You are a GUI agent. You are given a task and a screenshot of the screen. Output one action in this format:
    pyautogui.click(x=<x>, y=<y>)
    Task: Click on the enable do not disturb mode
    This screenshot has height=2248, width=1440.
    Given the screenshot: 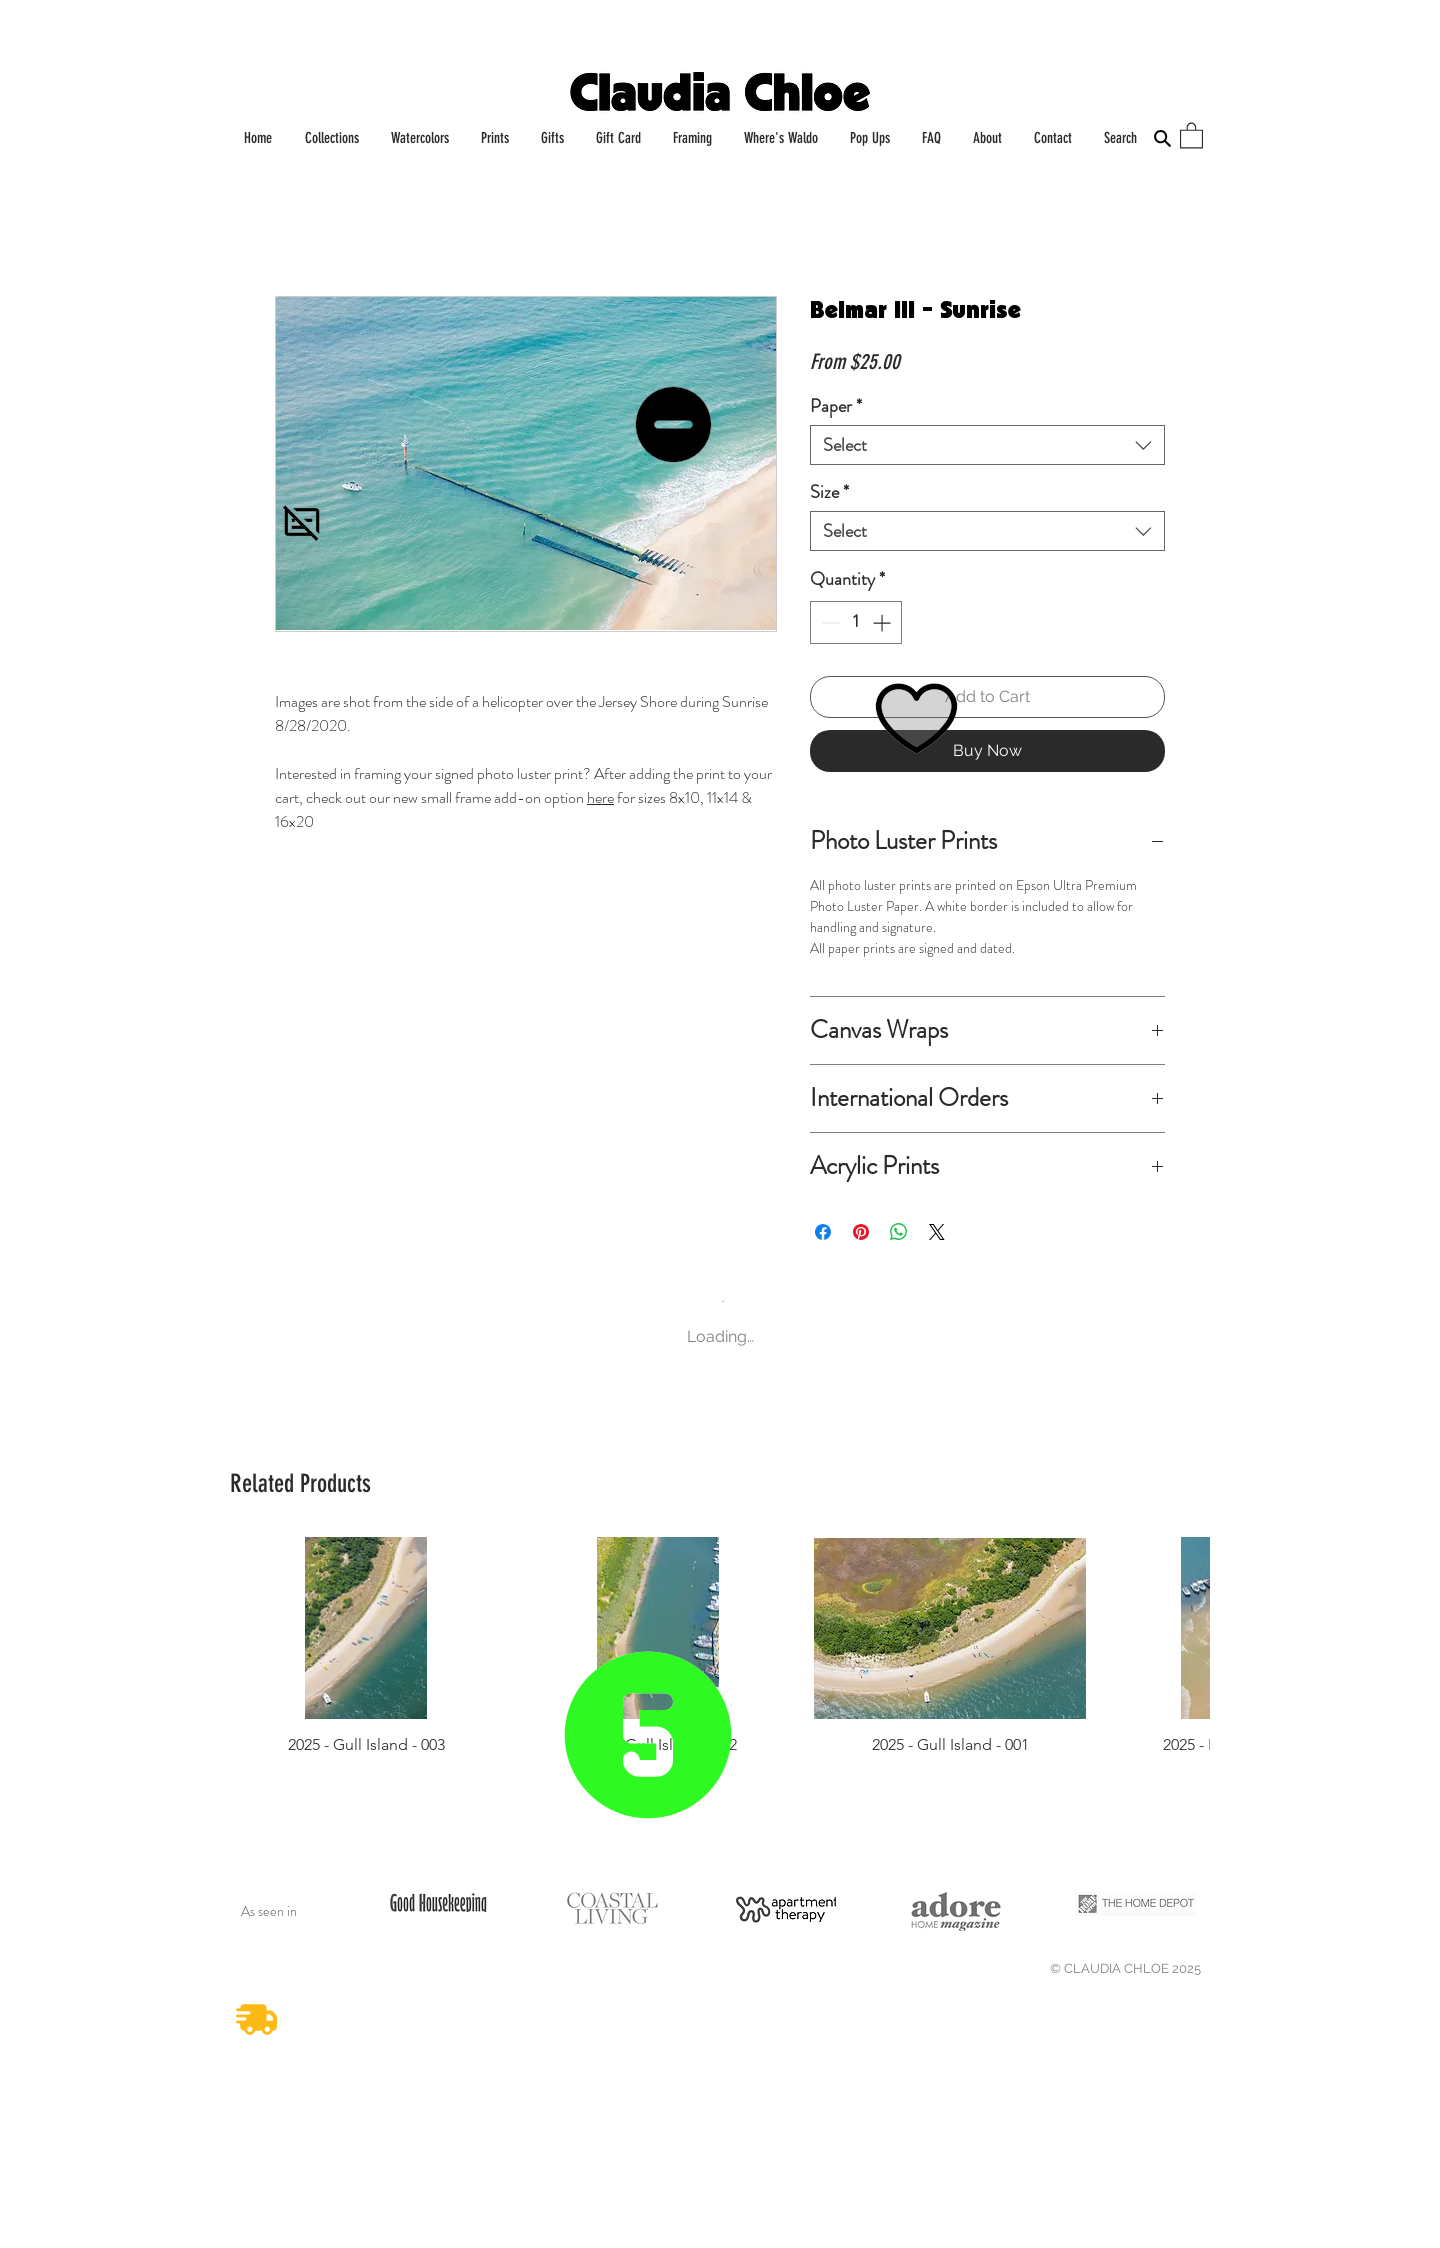 What is the action you would take?
    pyautogui.click(x=673, y=424)
    